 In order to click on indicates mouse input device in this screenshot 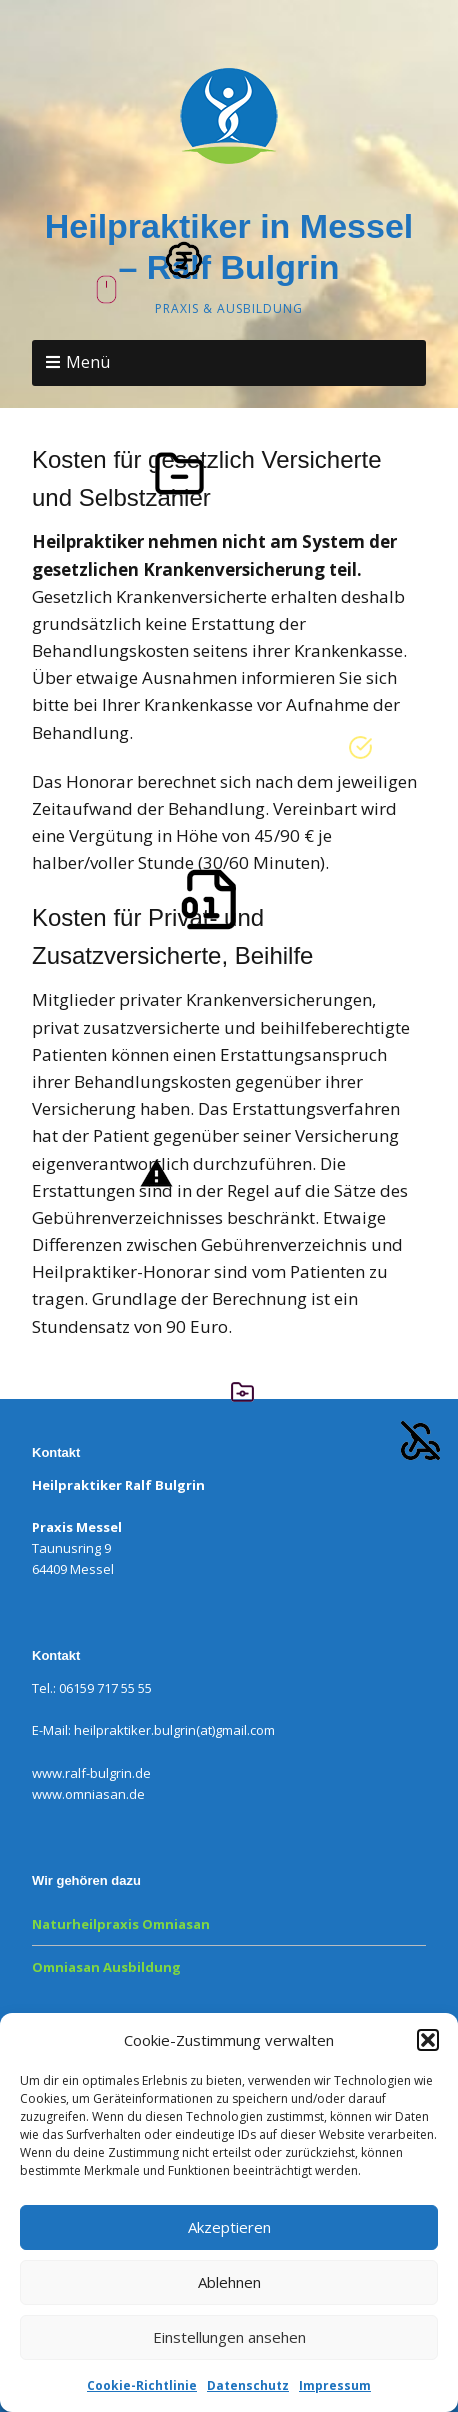, I will do `click(106, 289)`.